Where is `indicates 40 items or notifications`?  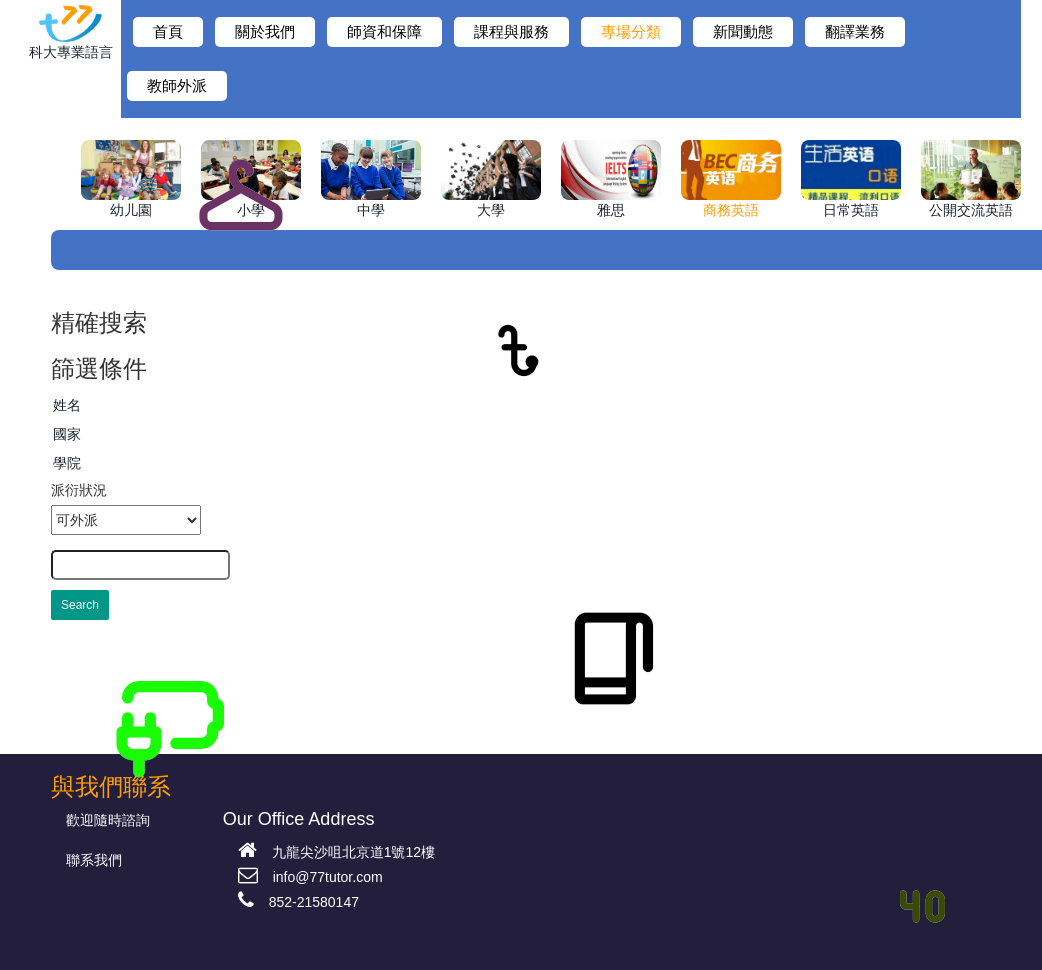 indicates 40 items or notifications is located at coordinates (922, 906).